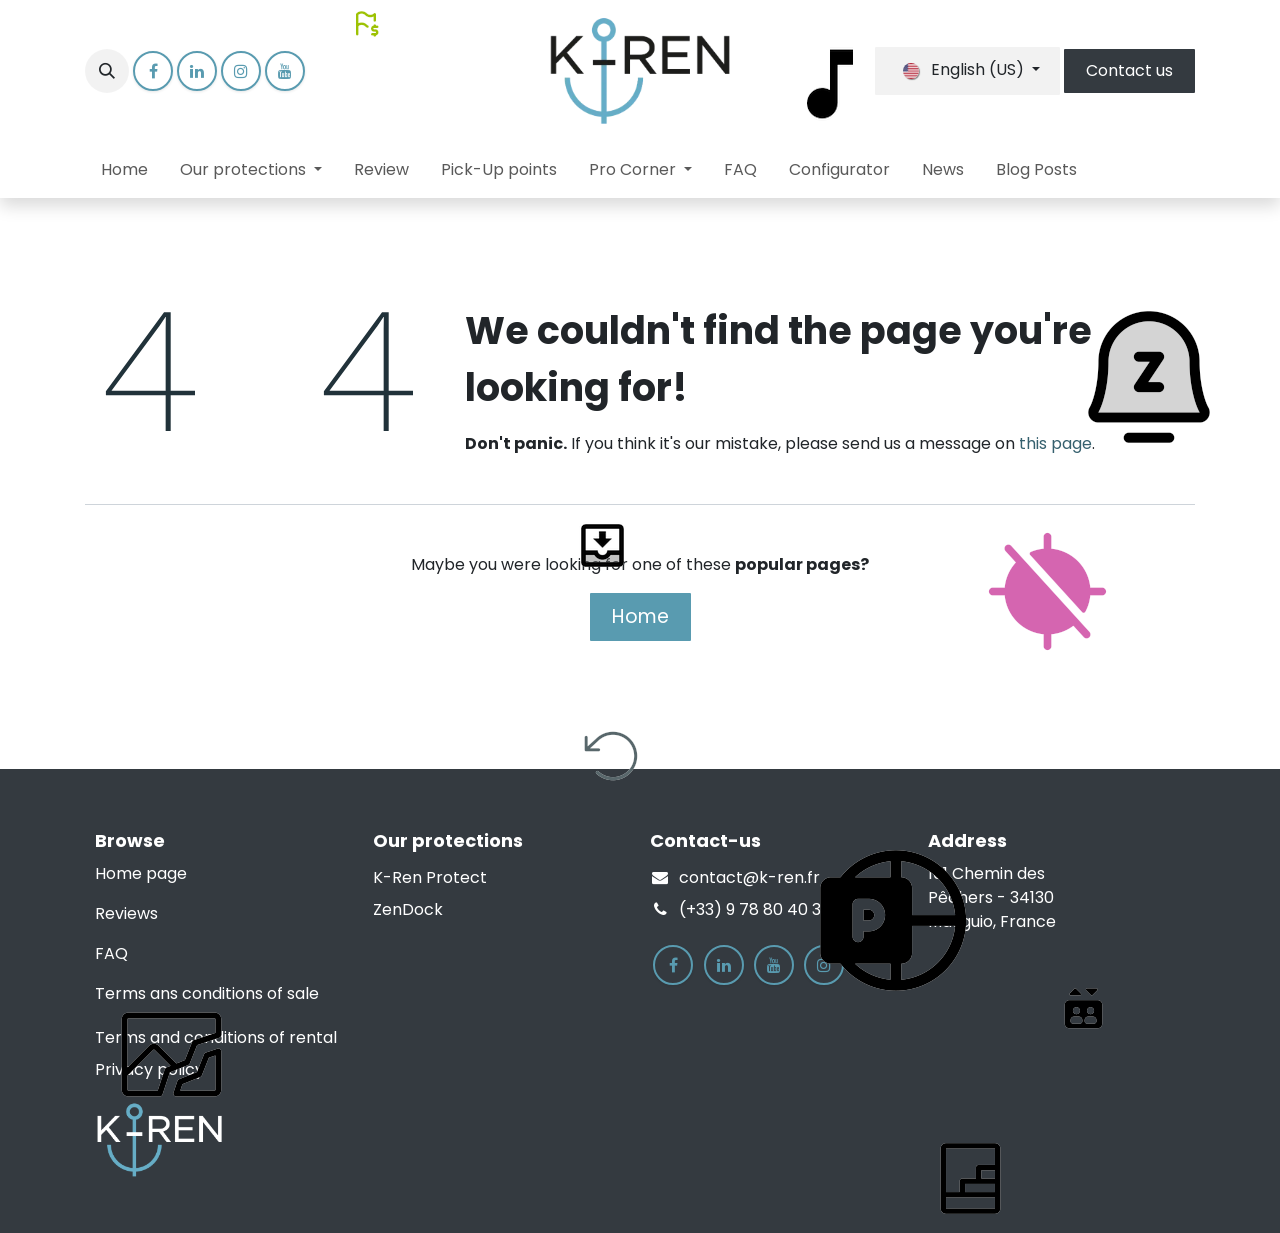 Image resolution: width=1280 pixels, height=1233 pixels. What do you see at coordinates (830, 84) in the screenshot?
I see `play or access audio content` at bounding box center [830, 84].